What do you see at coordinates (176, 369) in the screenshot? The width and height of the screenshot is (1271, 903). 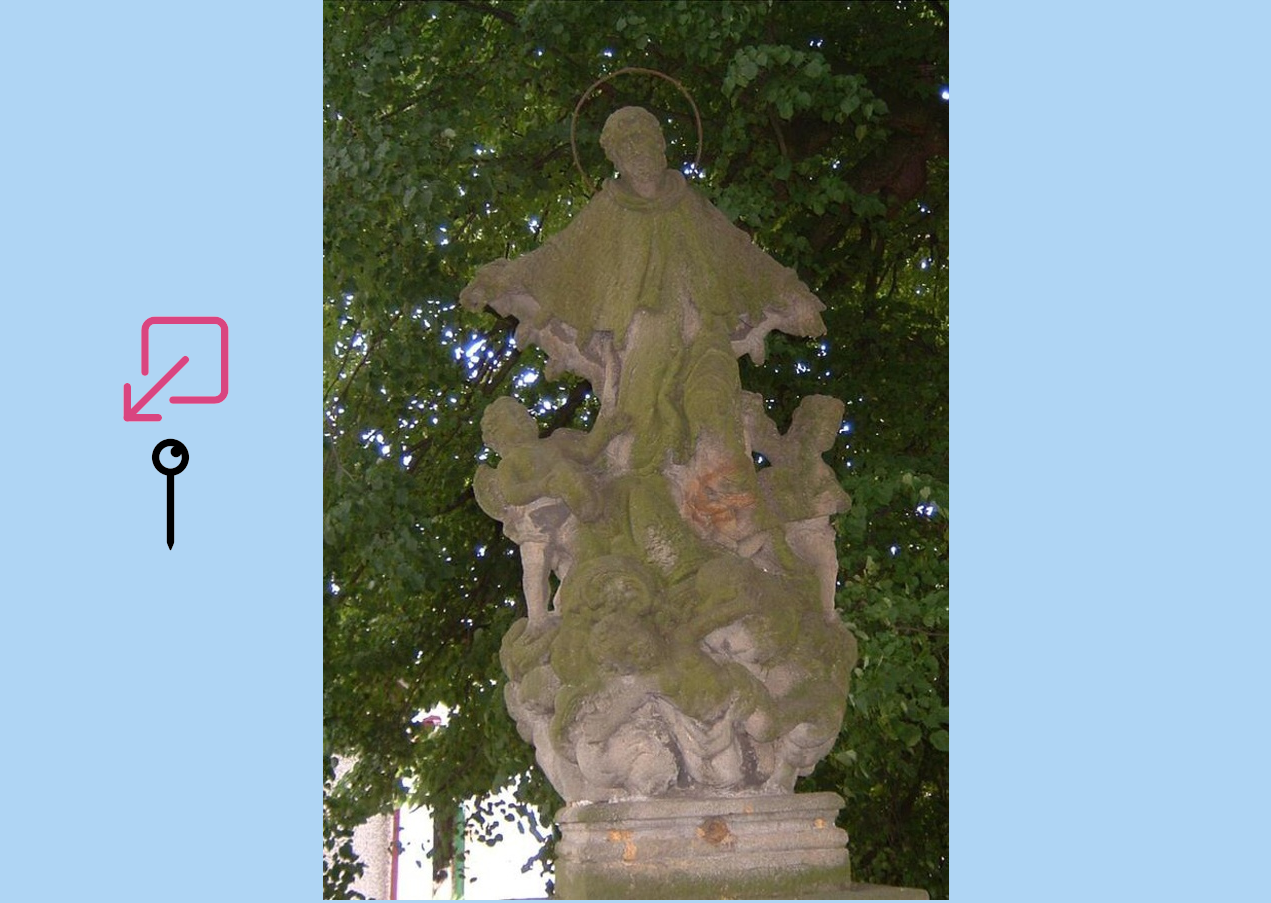 I see `collapse or minimize content` at bounding box center [176, 369].